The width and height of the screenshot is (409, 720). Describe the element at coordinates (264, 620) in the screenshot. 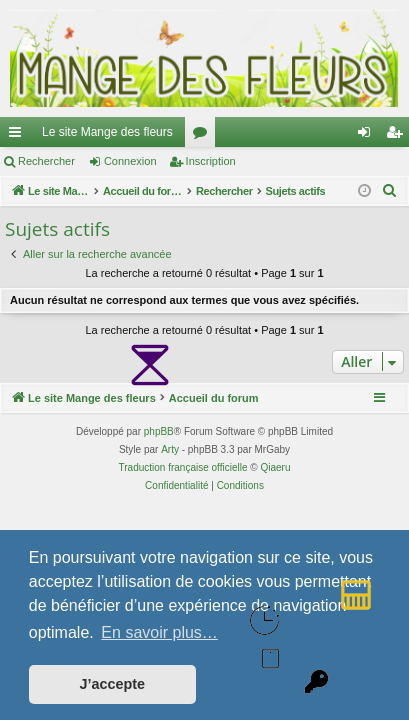

I see `view countdown timer` at that location.